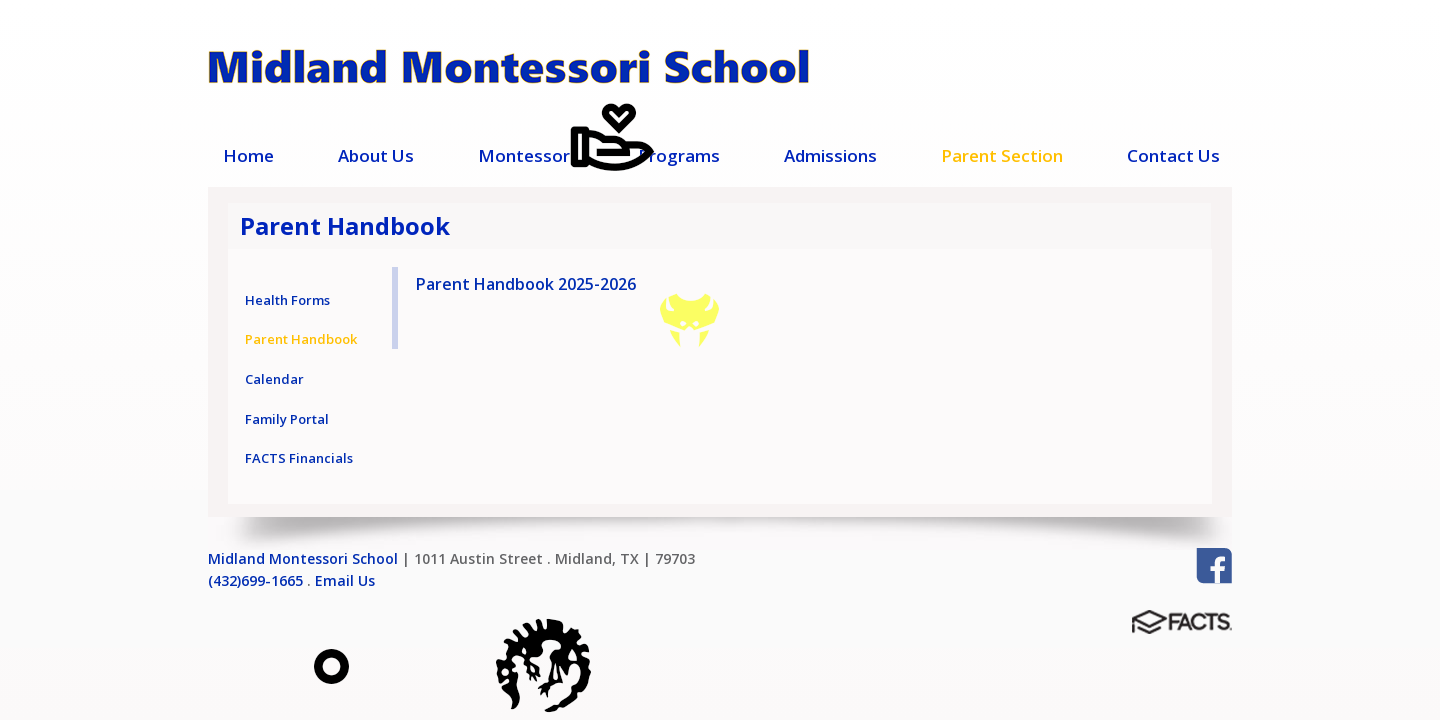 This screenshot has height=720, width=1440. What do you see at coordinates (689, 320) in the screenshot?
I see `mamba ui brand logo` at bounding box center [689, 320].